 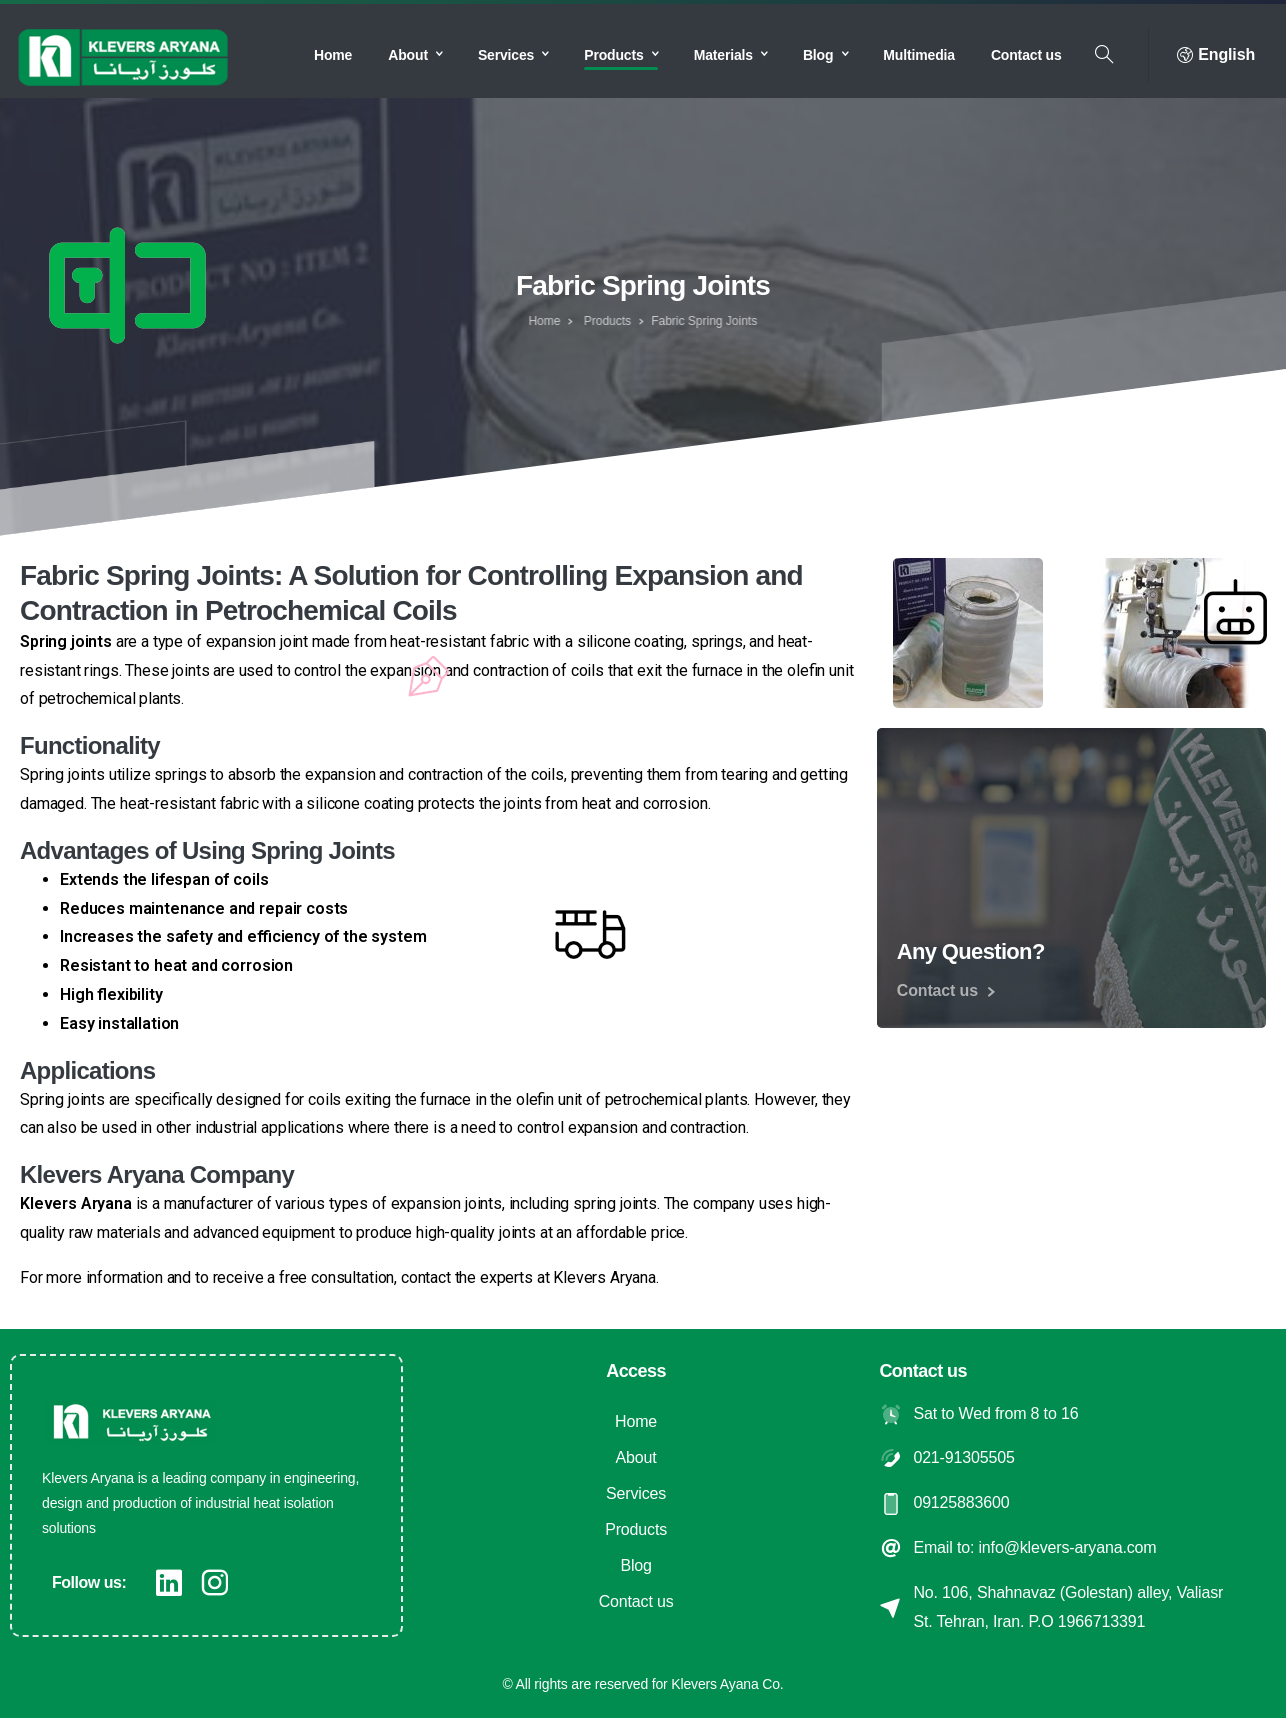 What do you see at coordinates (588, 931) in the screenshot?
I see `access emergency services information` at bounding box center [588, 931].